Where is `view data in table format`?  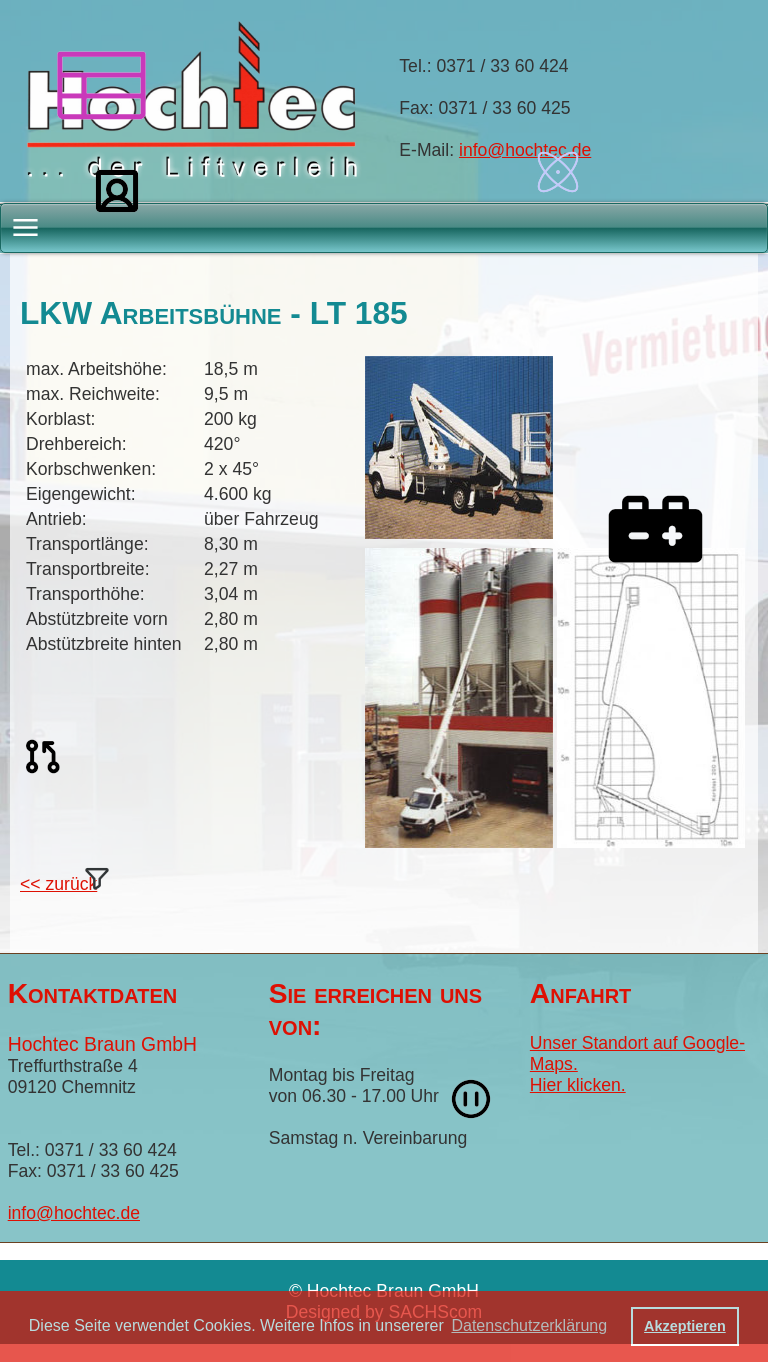 view data in table format is located at coordinates (101, 85).